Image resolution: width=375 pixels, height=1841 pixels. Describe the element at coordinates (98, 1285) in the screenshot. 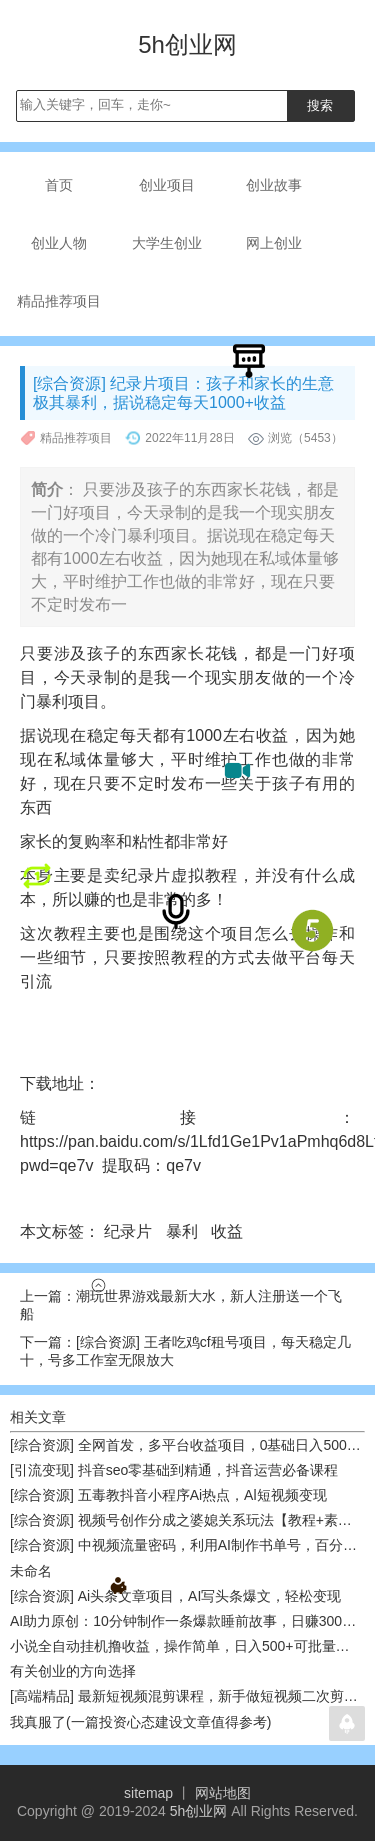

I see `scroll to top of page` at that location.